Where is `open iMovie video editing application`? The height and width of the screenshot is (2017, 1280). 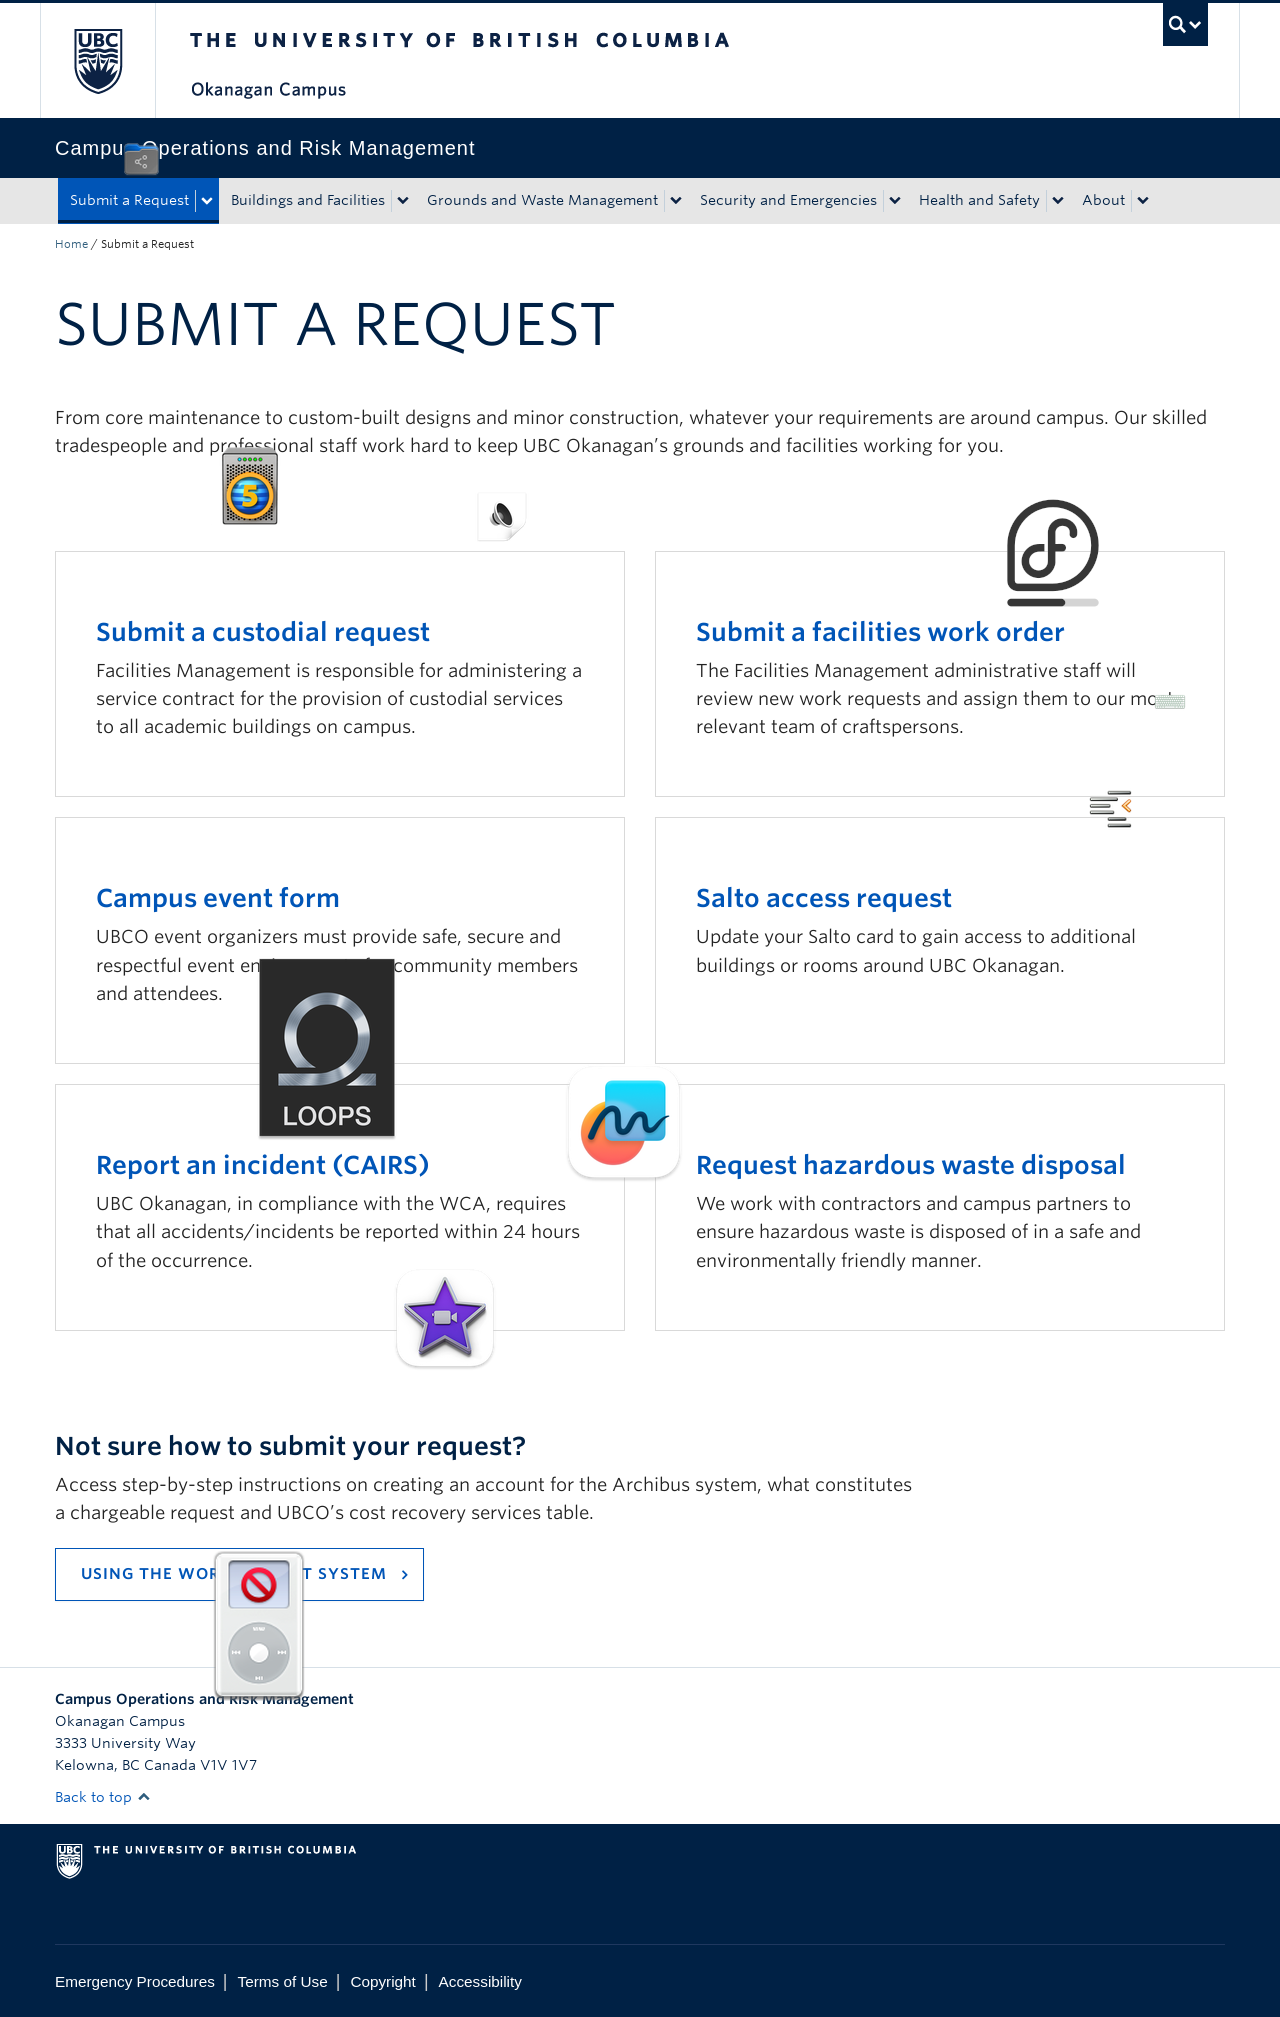 open iMovie video editing application is located at coordinates (445, 1318).